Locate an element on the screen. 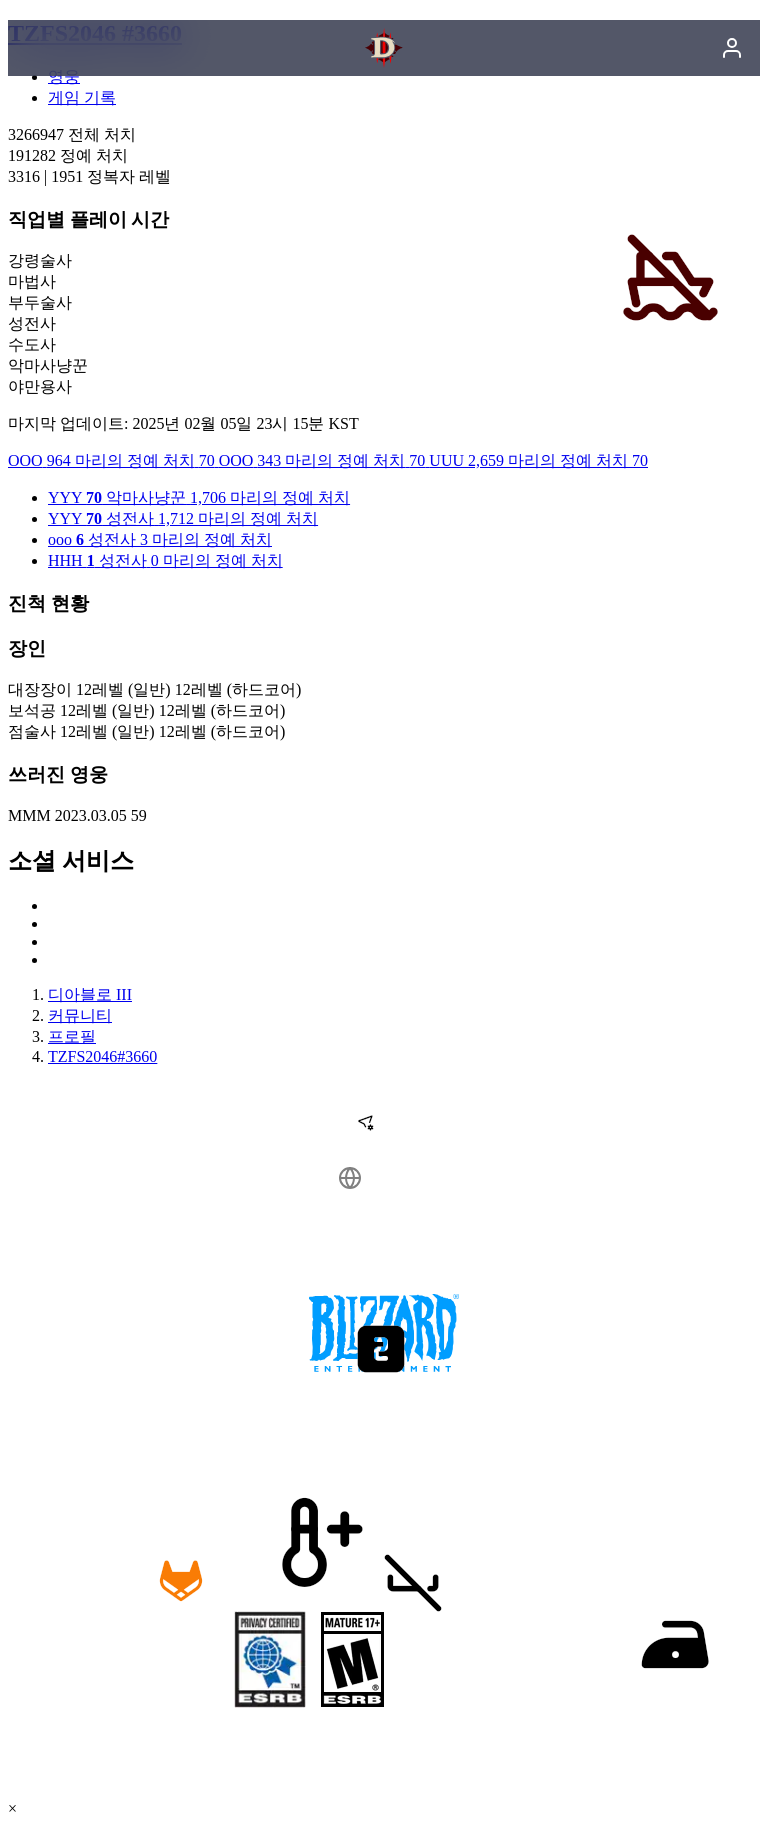 Image resolution: width=768 pixels, height=1826 pixels. configure location settings is located at coordinates (365, 1122).